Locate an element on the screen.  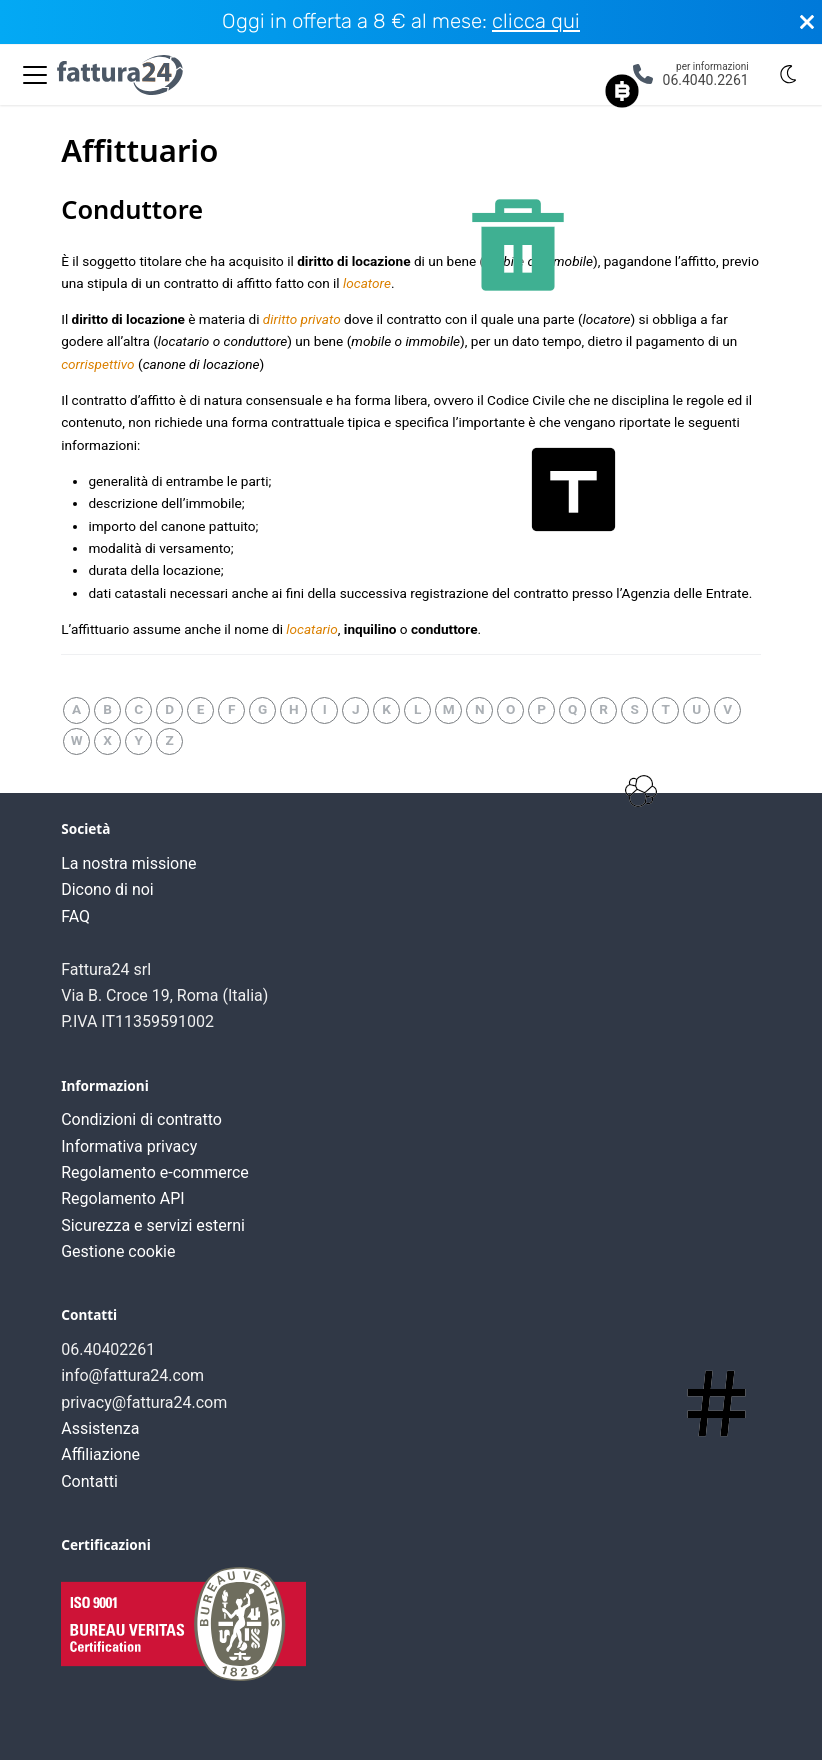
elastic company logo is located at coordinates (641, 791).